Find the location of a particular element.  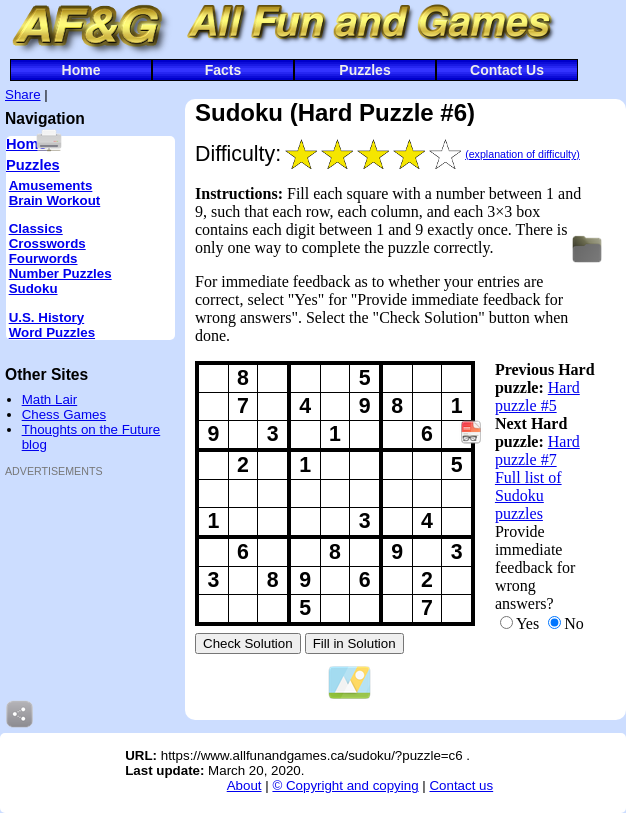

open the papers reference management app is located at coordinates (471, 432).